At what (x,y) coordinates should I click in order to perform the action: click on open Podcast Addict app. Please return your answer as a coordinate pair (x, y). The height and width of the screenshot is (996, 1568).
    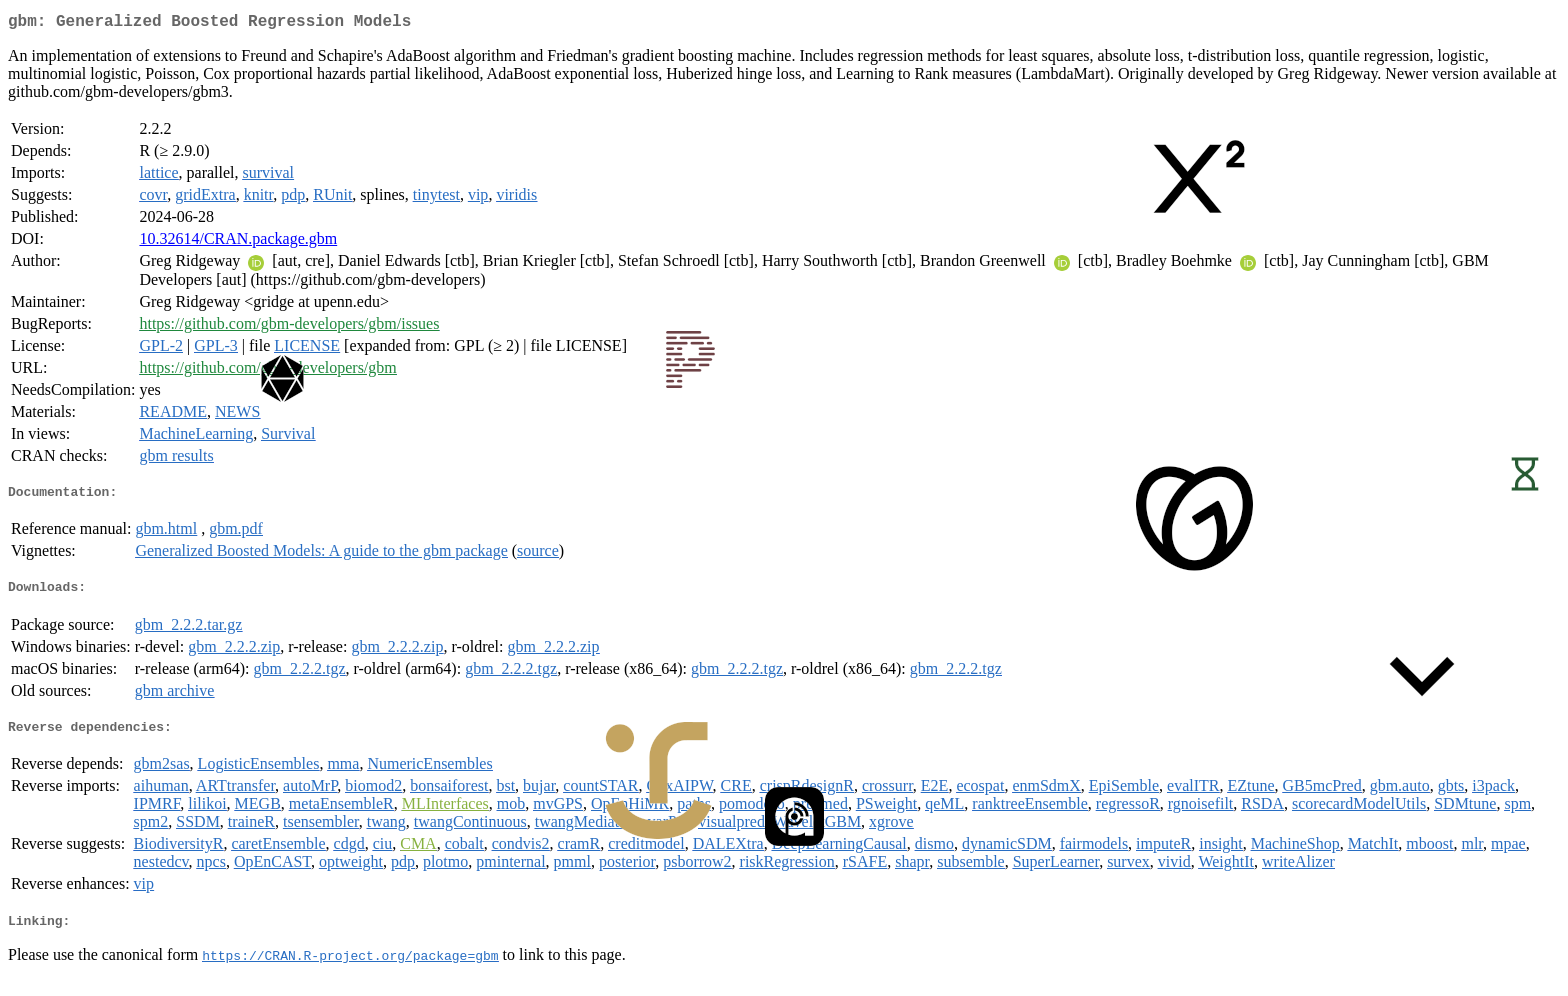
    Looking at the image, I should click on (794, 816).